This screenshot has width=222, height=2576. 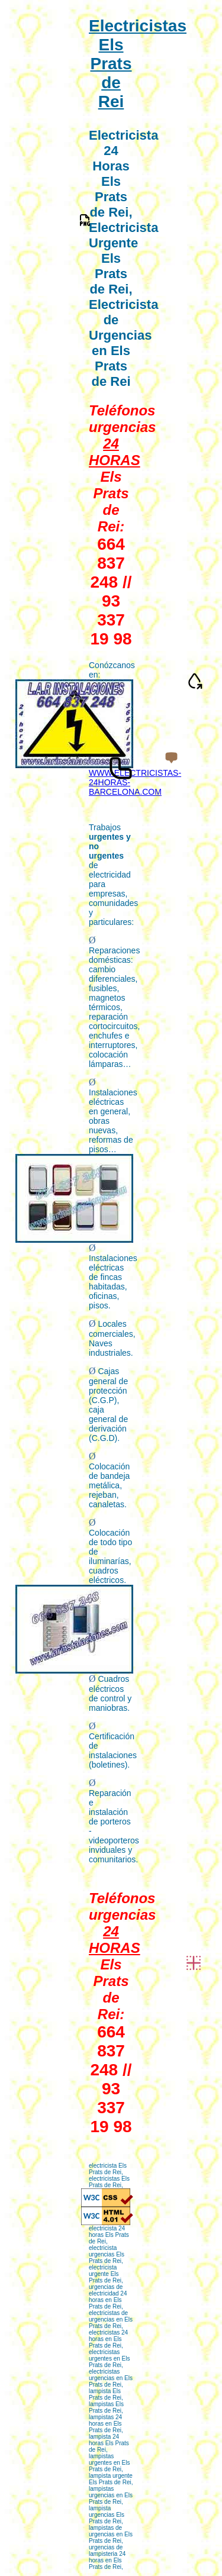 What do you see at coordinates (121, 768) in the screenshot?
I see `join or merge elements with rounded corners` at bounding box center [121, 768].